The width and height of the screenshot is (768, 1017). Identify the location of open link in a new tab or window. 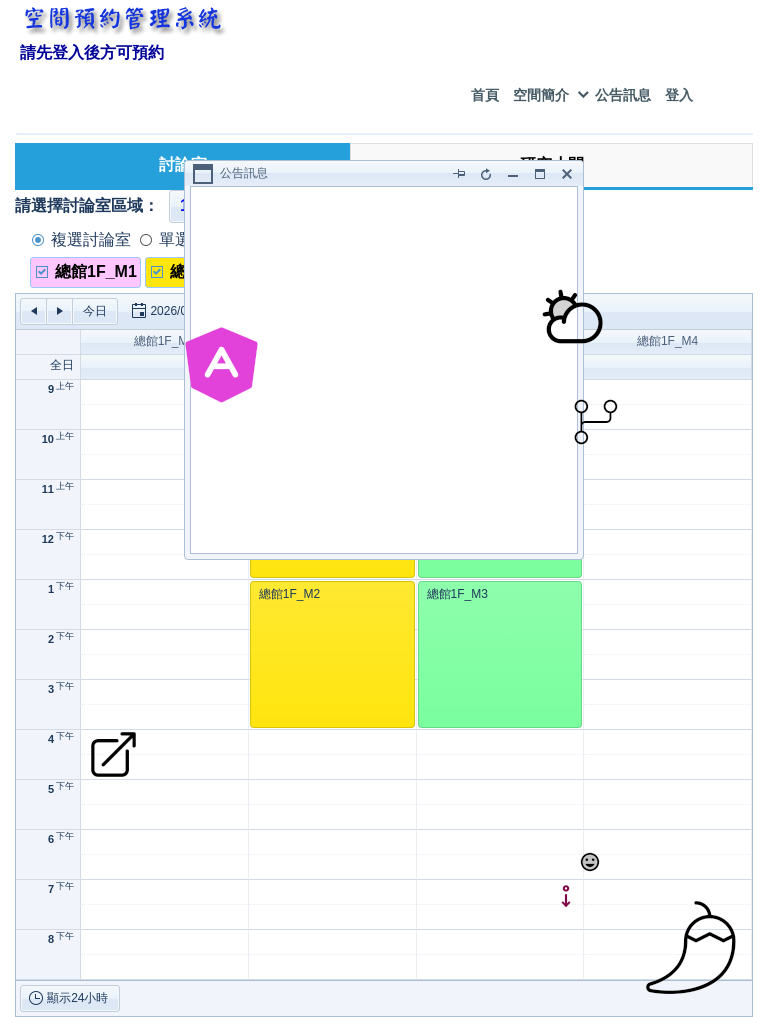
(113, 754).